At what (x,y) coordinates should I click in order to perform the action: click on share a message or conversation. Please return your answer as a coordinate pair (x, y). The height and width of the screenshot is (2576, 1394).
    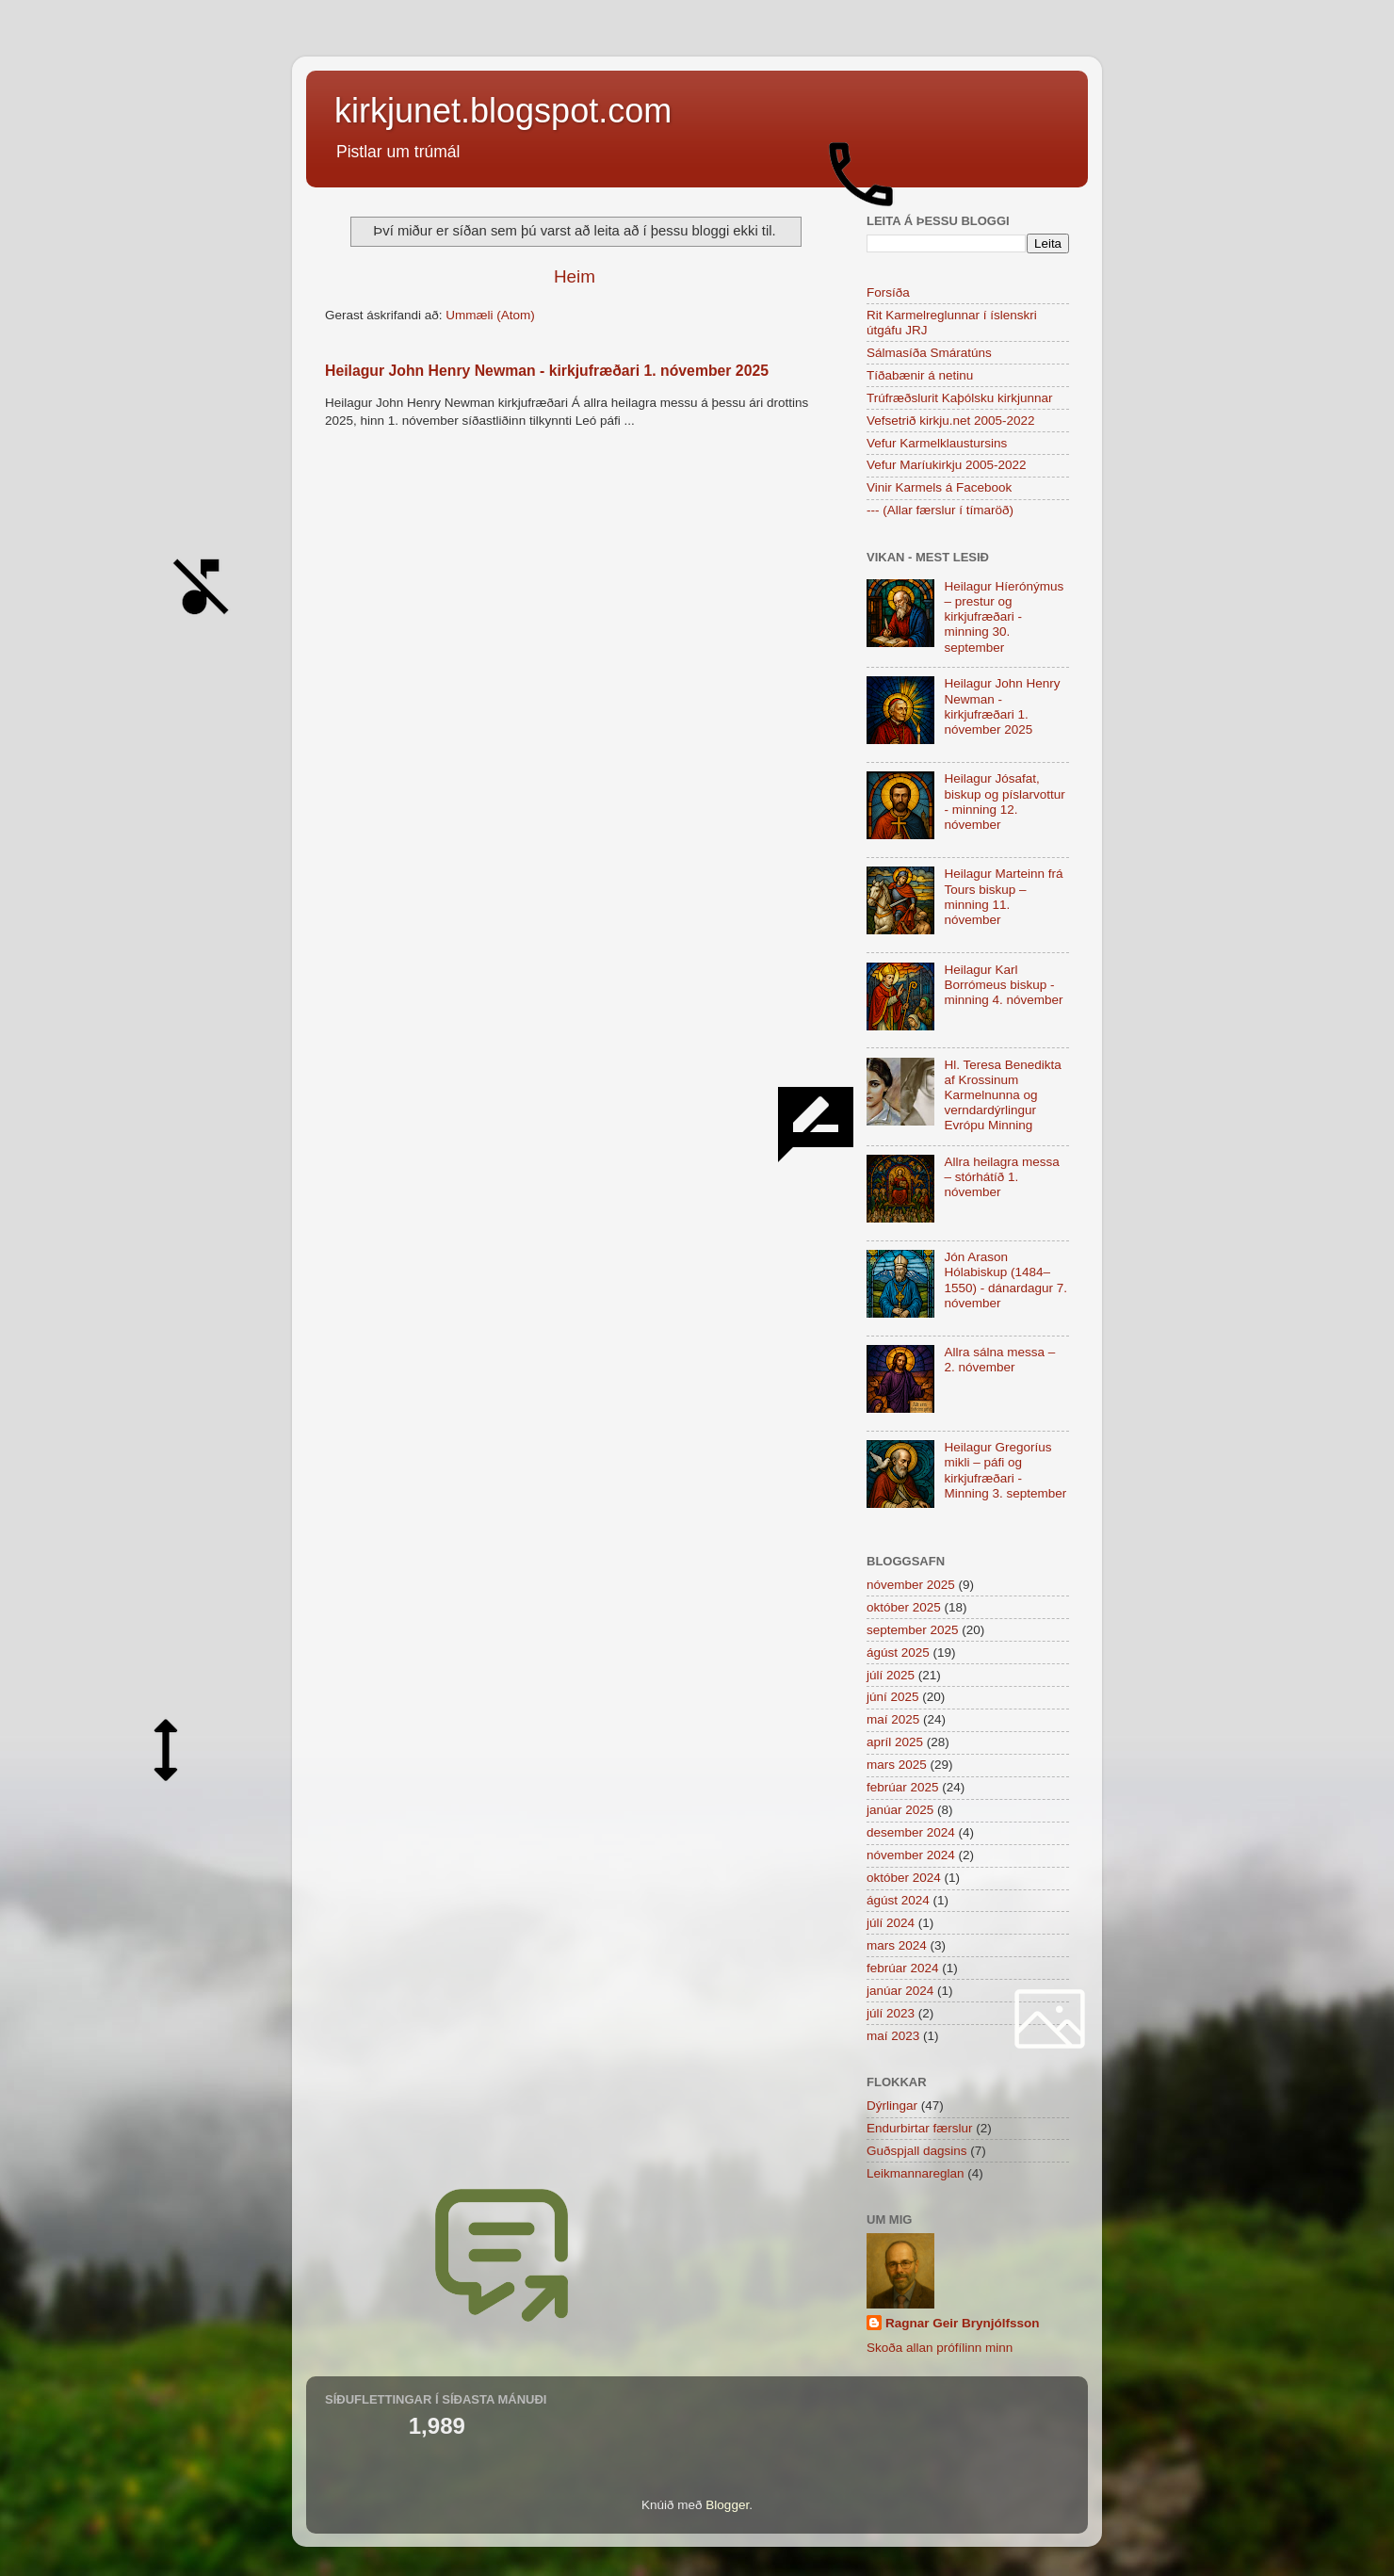
    Looking at the image, I should click on (501, 2248).